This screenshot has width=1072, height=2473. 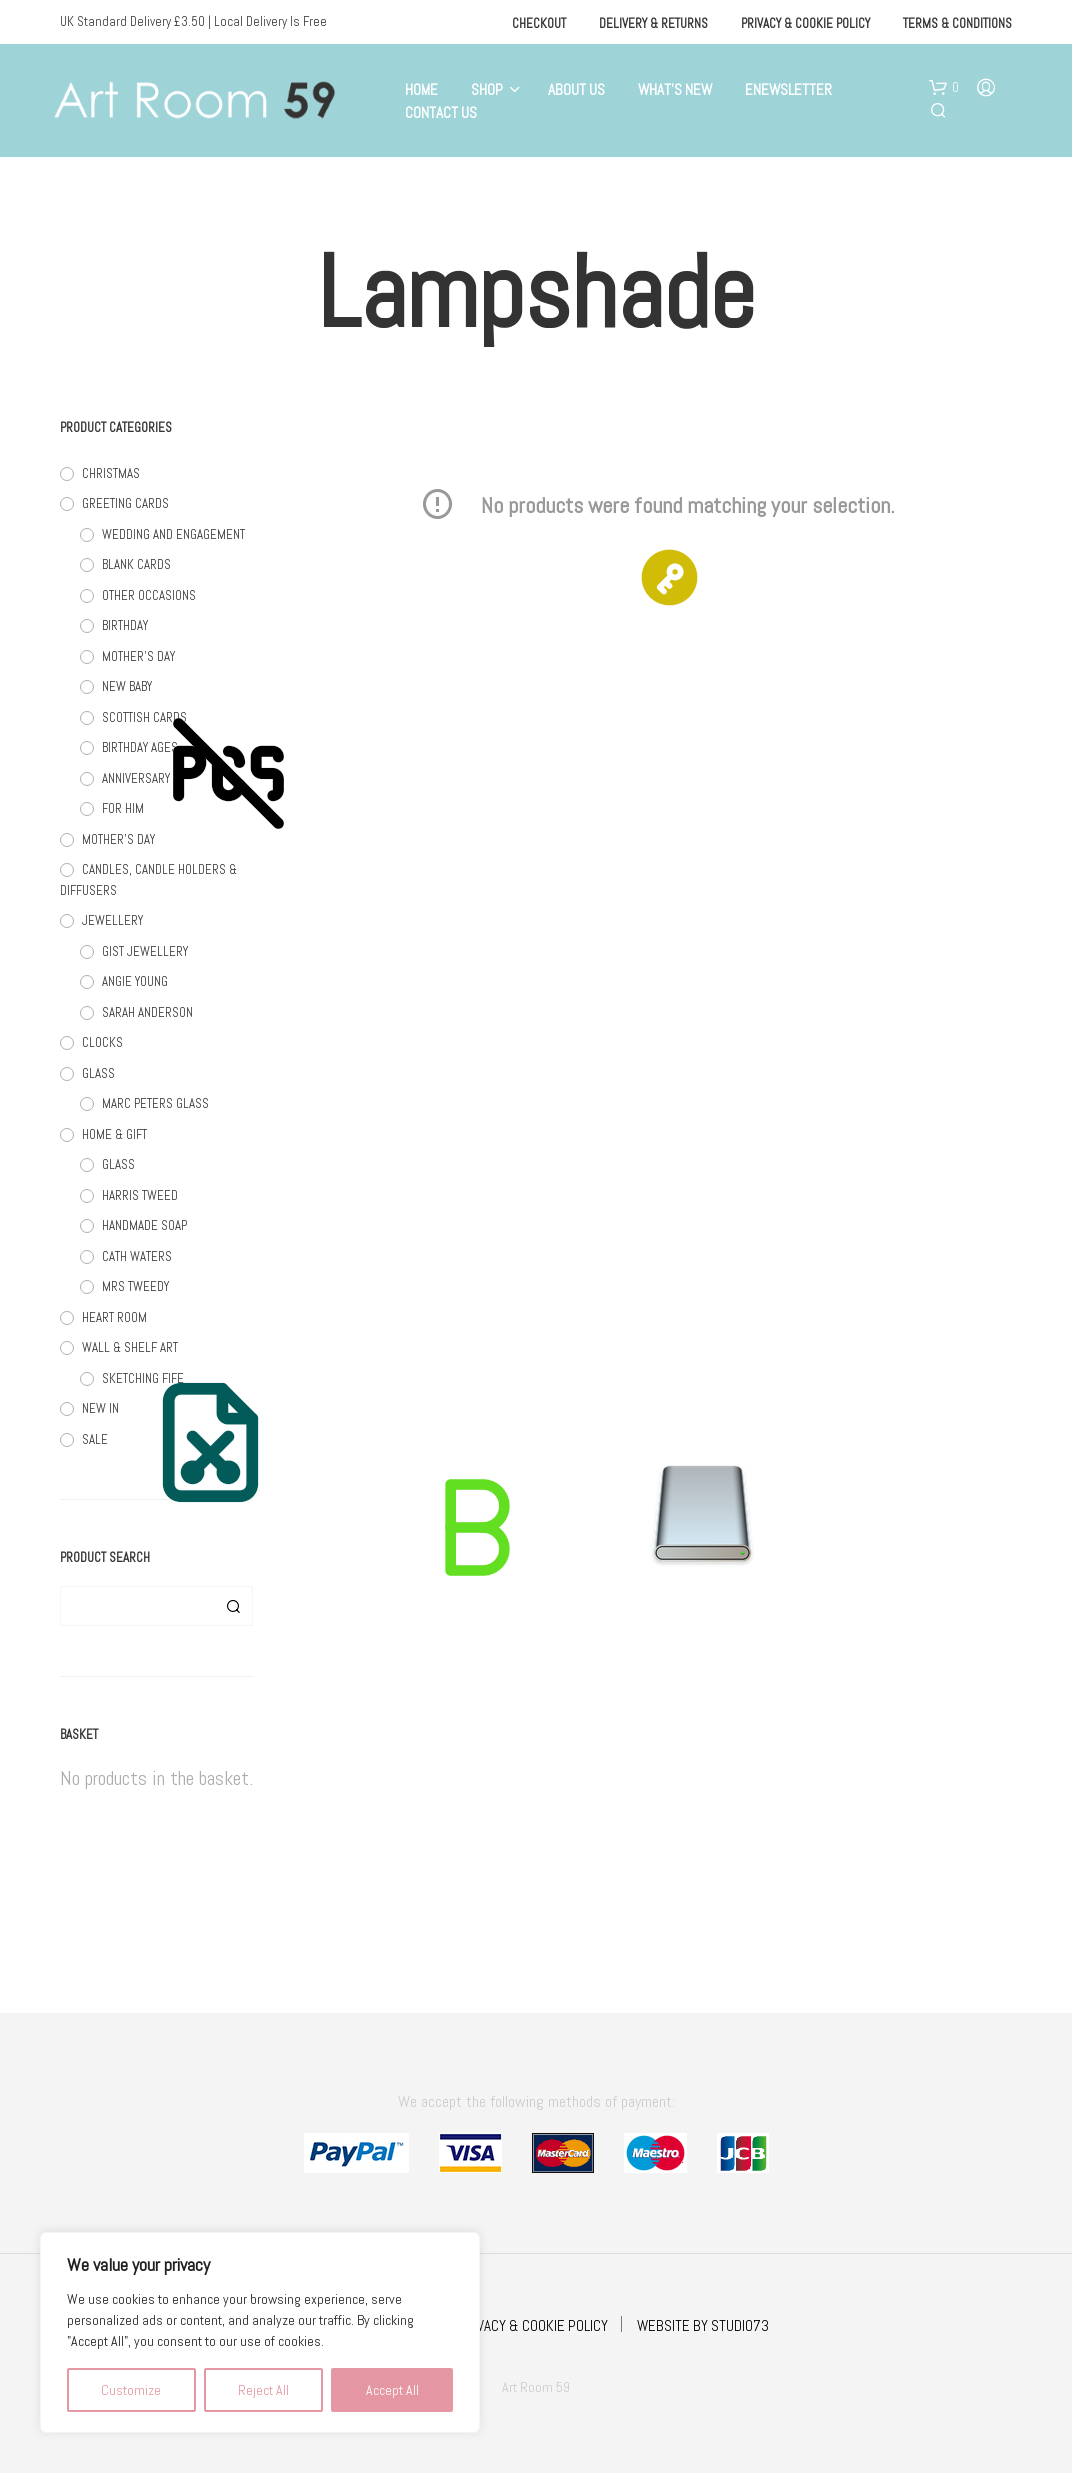 I want to click on cut or remove a file, so click(x=210, y=1442).